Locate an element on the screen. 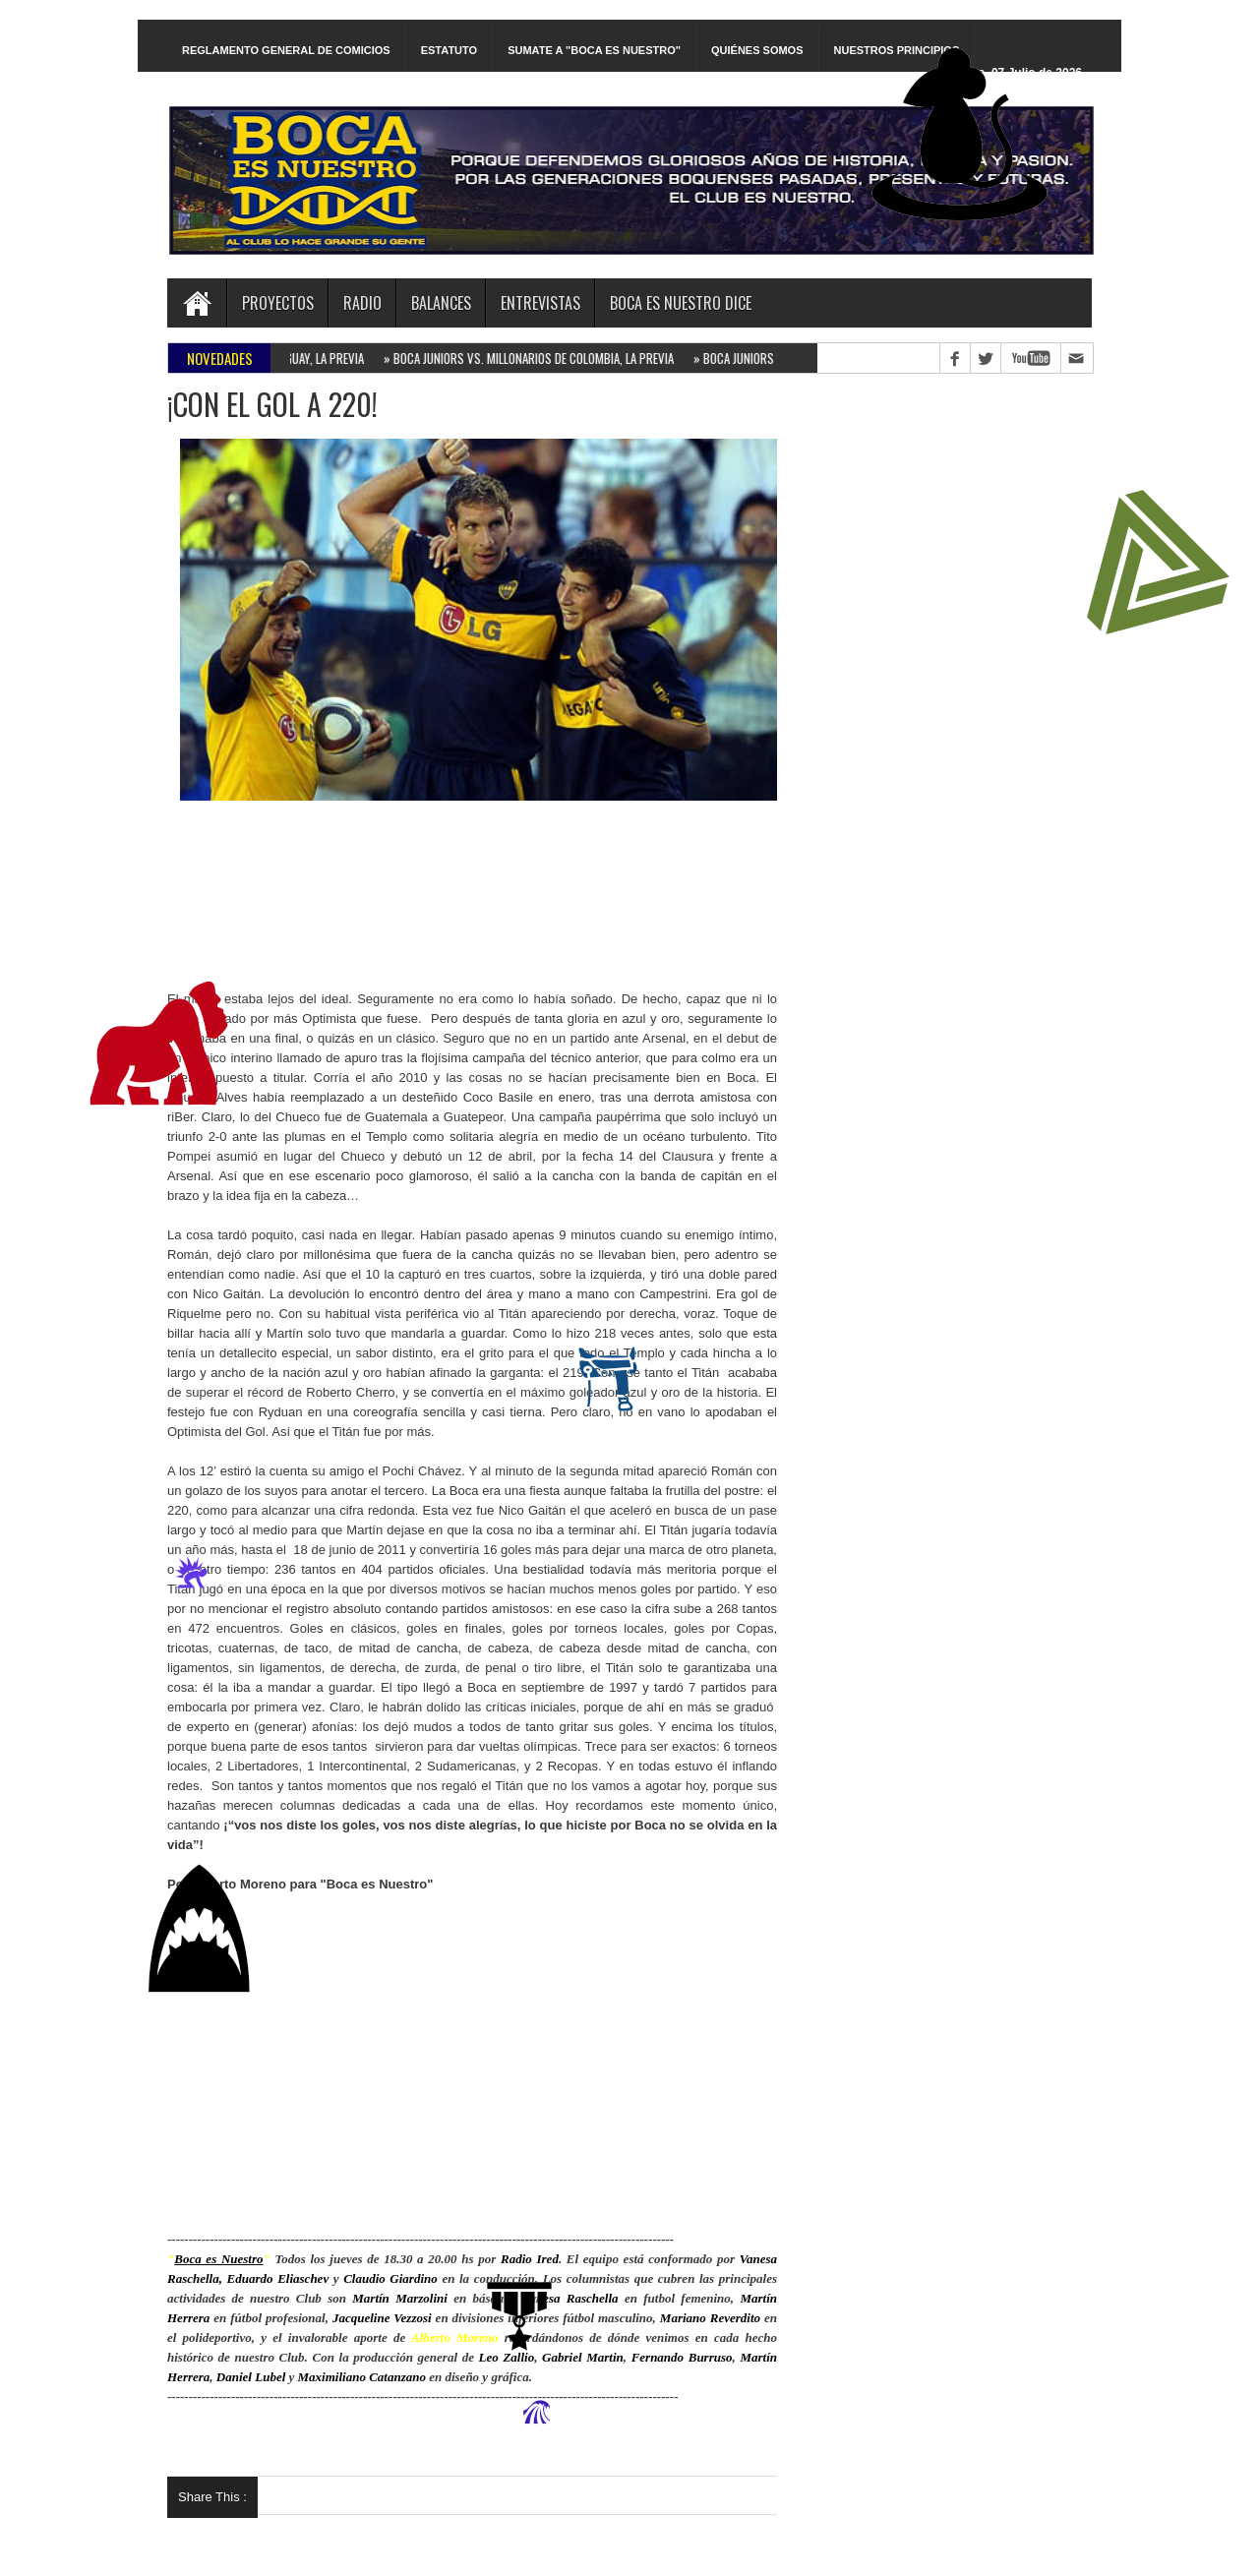  select mouse character or pet in game is located at coordinates (960, 134).